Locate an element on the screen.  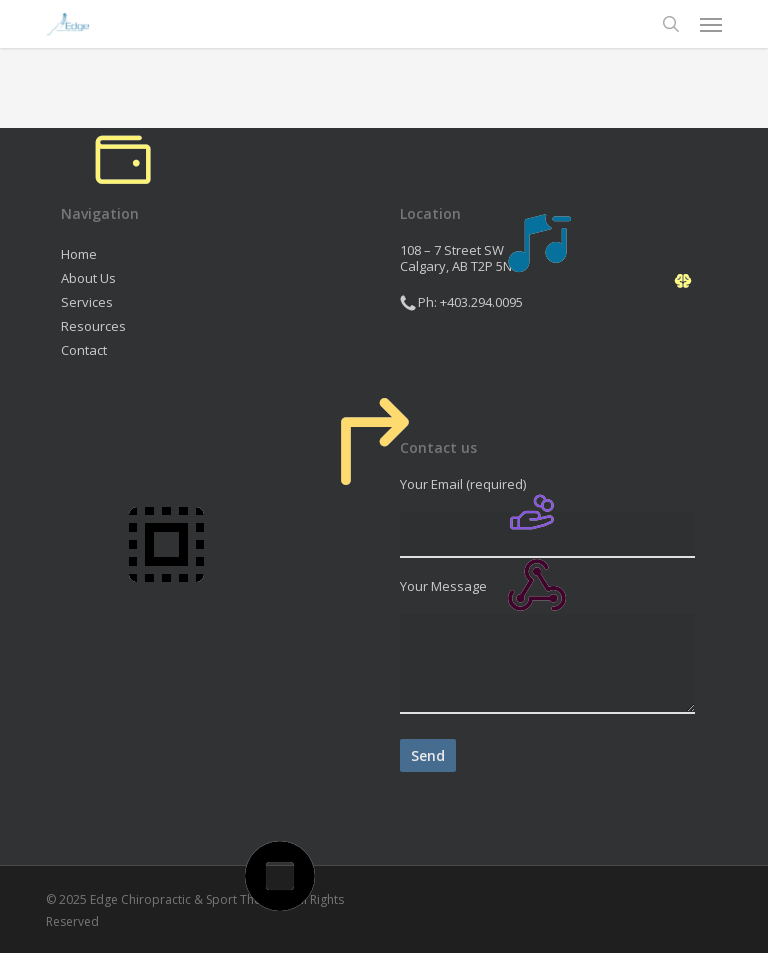
reply to a message or forward content is located at coordinates (368, 441).